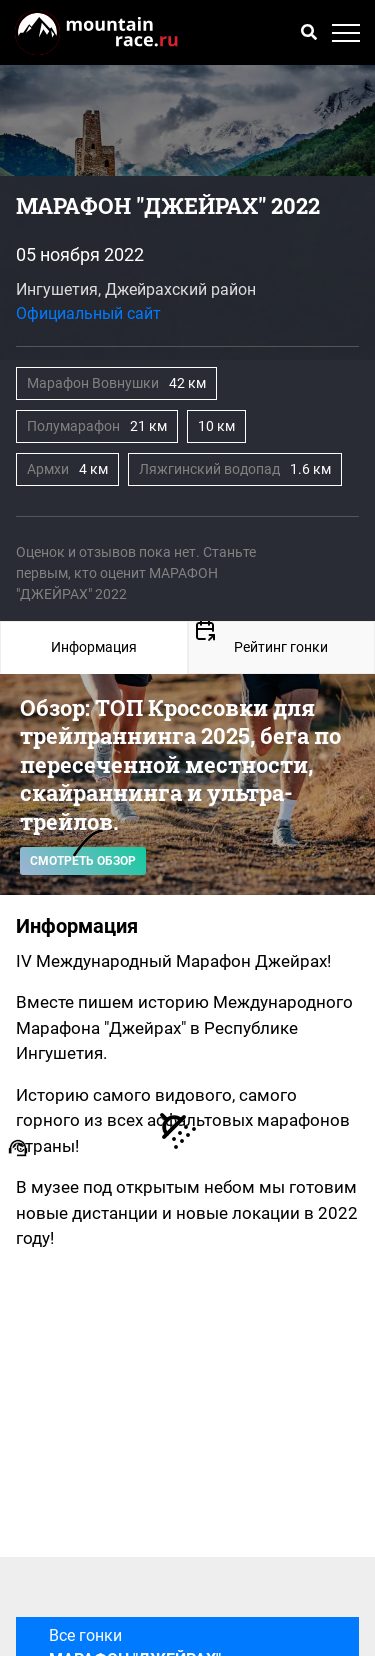  What do you see at coordinates (88, 843) in the screenshot?
I see `apply ease-out animation timing` at bounding box center [88, 843].